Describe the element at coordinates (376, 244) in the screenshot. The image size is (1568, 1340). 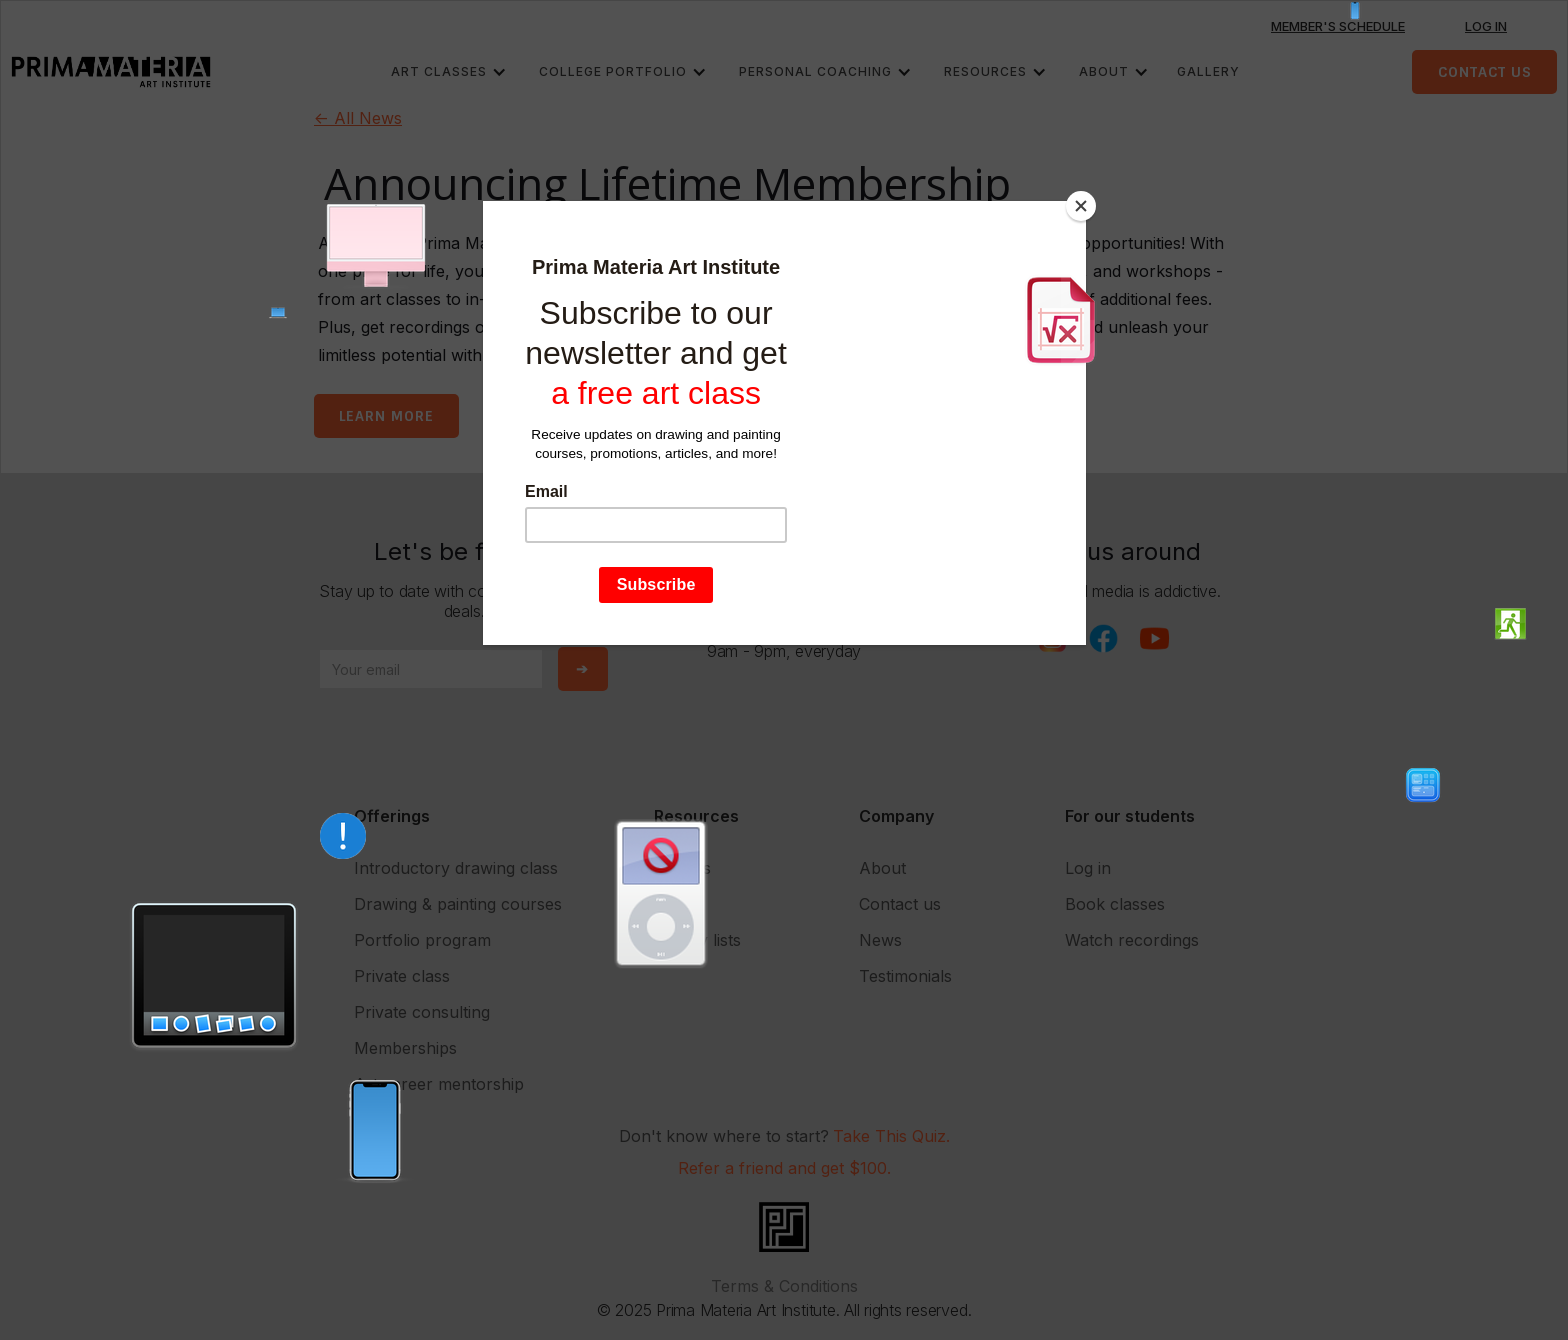
I see `indicates this mac in system preferences or finder` at that location.